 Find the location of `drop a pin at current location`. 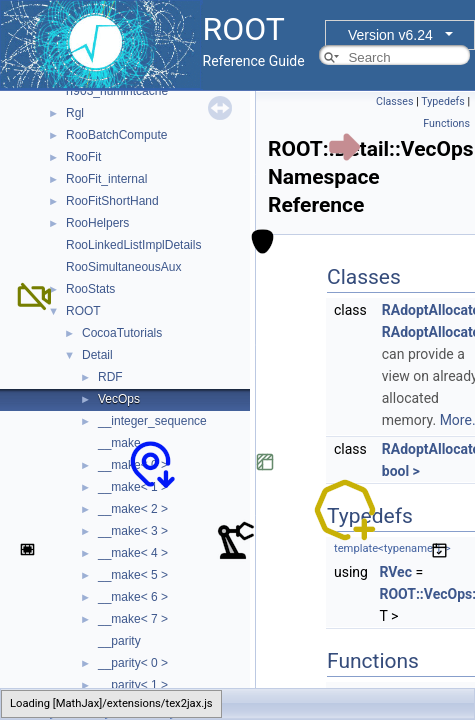

drop a pin at current location is located at coordinates (150, 463).